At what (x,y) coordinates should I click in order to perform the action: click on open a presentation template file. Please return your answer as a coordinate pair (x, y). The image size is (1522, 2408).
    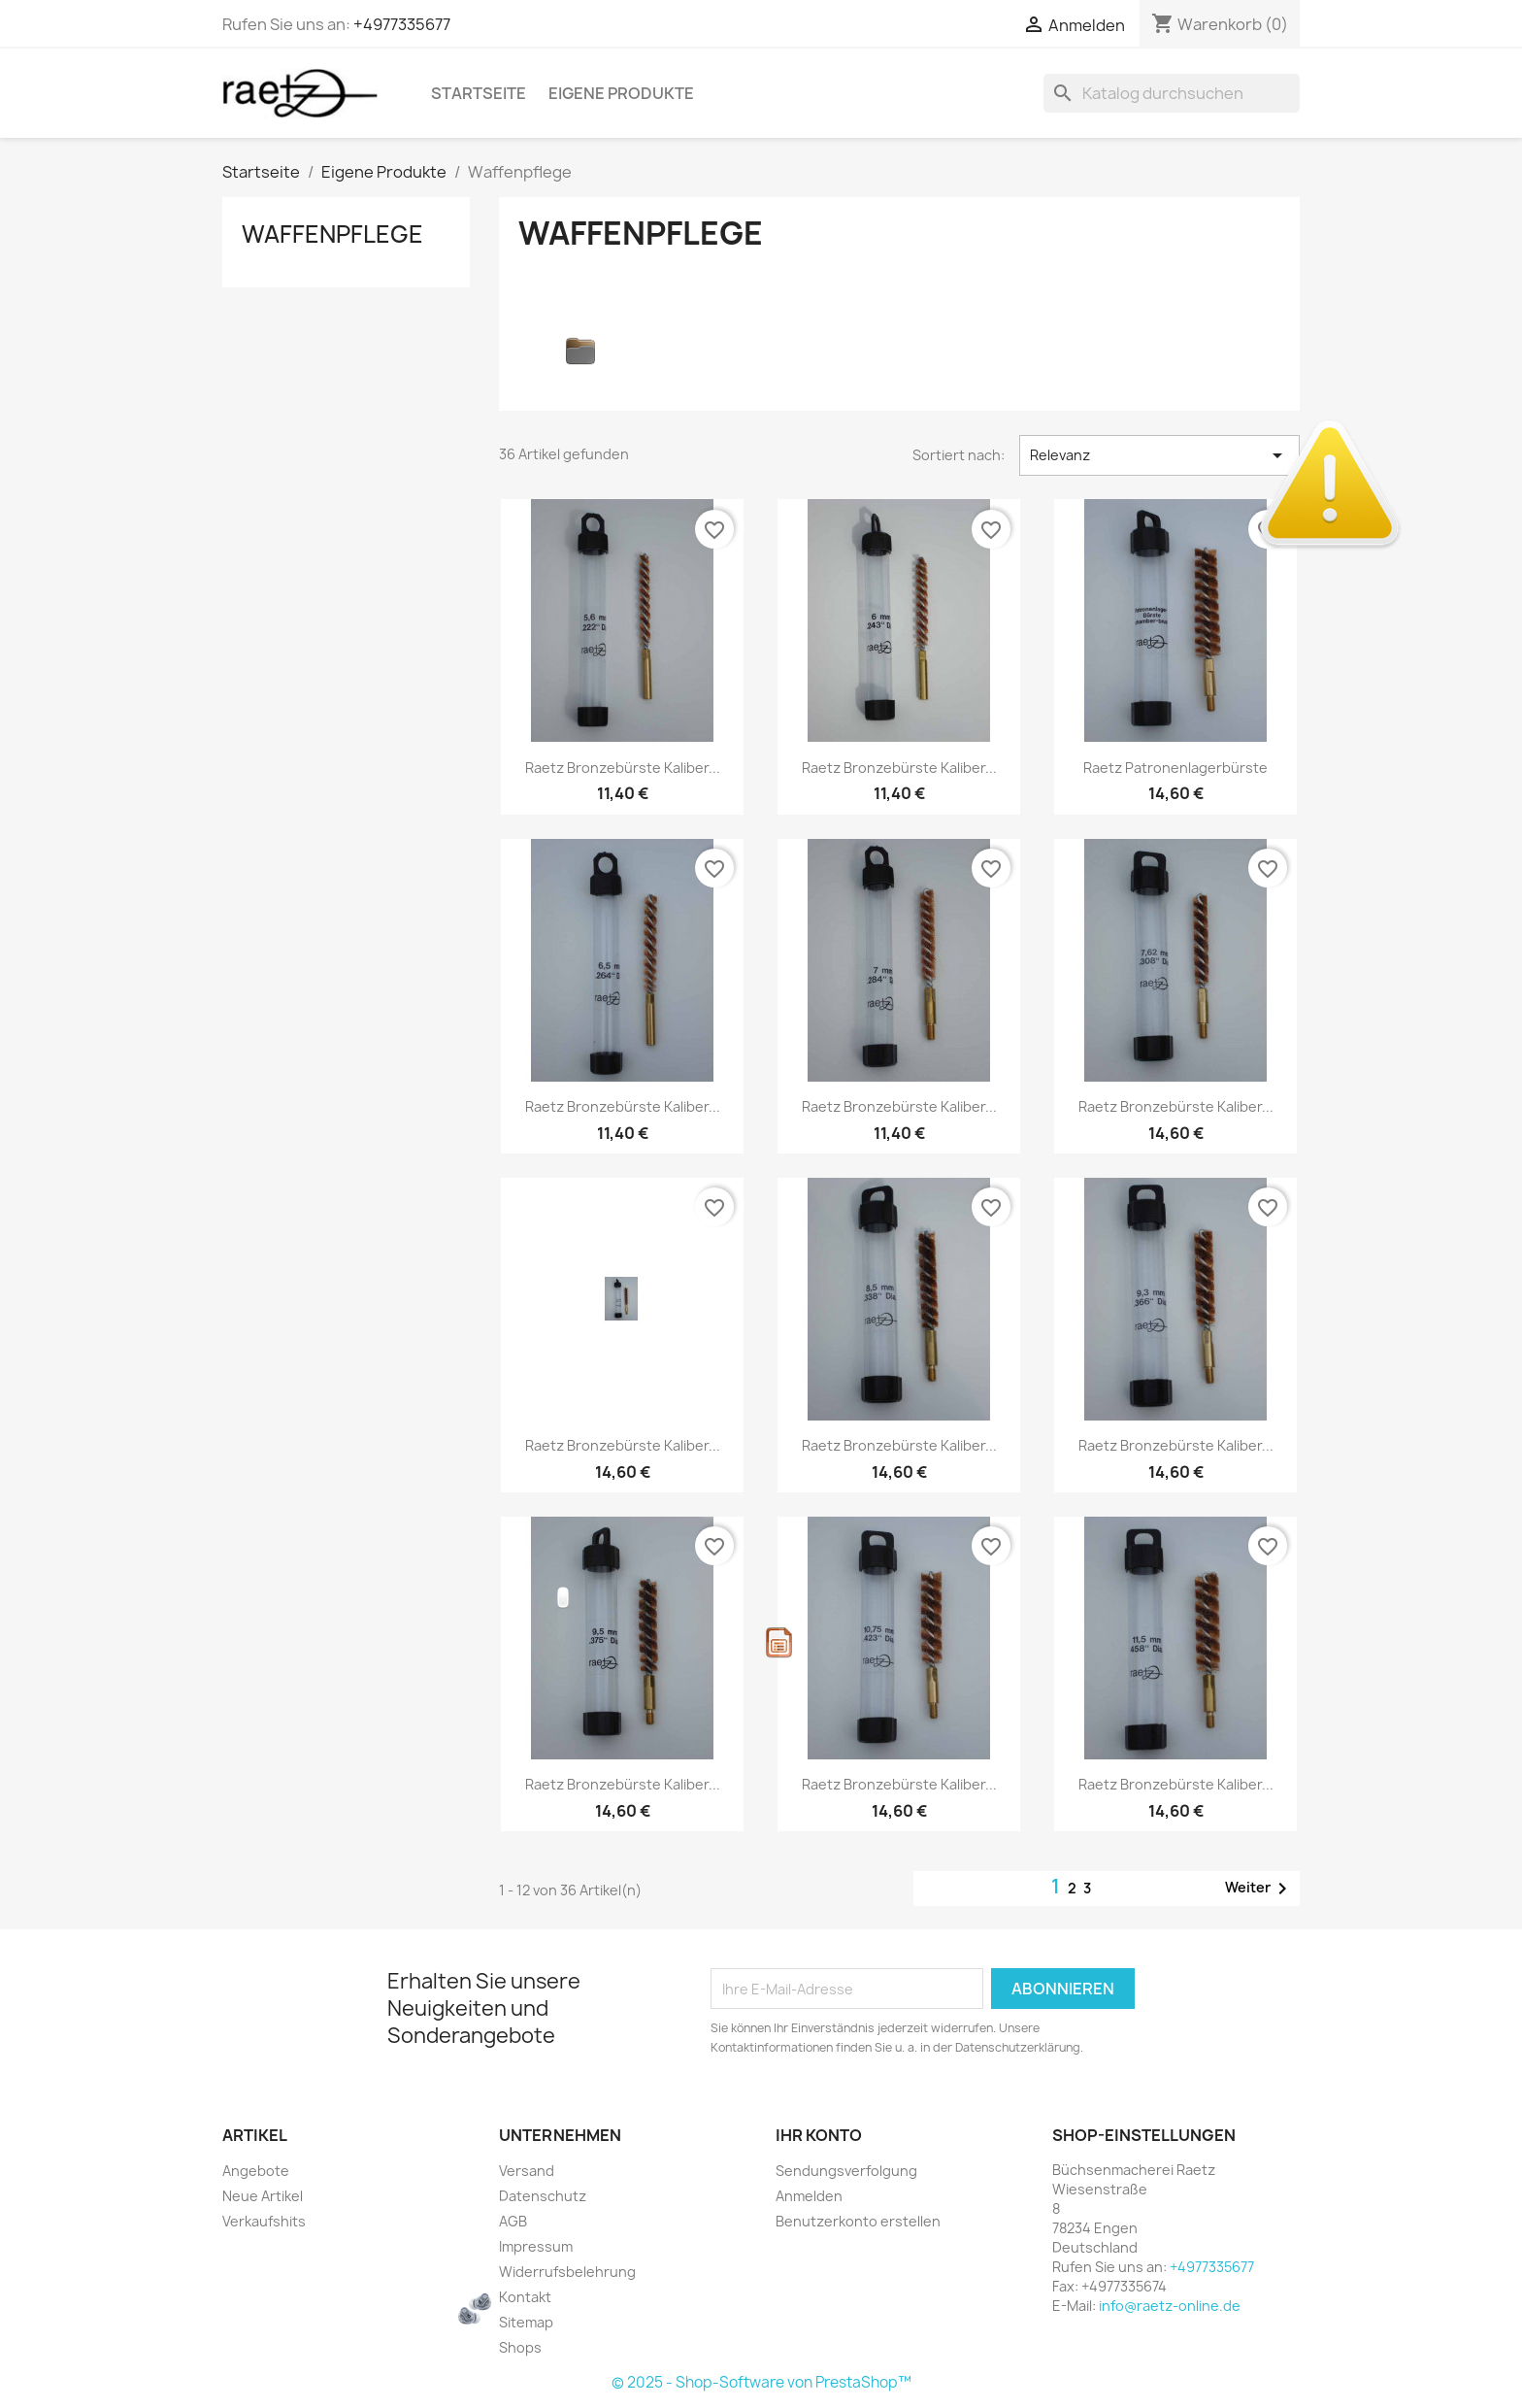
    Looking at the image, I should click on (778, 1642).